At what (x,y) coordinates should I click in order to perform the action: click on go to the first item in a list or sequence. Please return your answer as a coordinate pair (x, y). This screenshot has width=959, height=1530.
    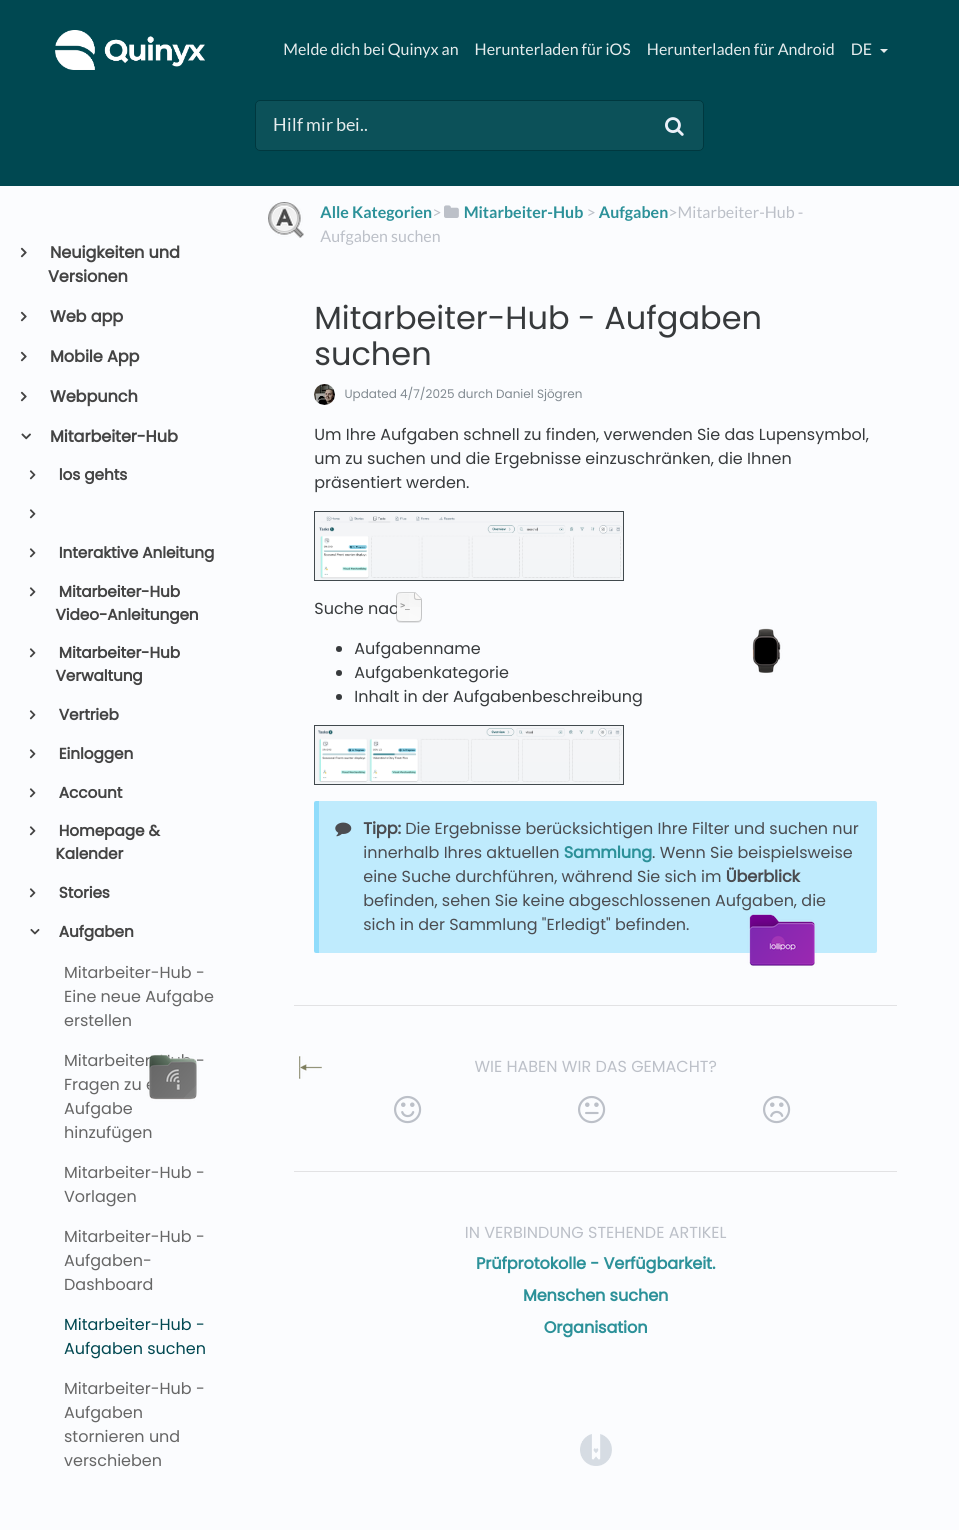
    Looking at the image, I should click on (310, 1067).